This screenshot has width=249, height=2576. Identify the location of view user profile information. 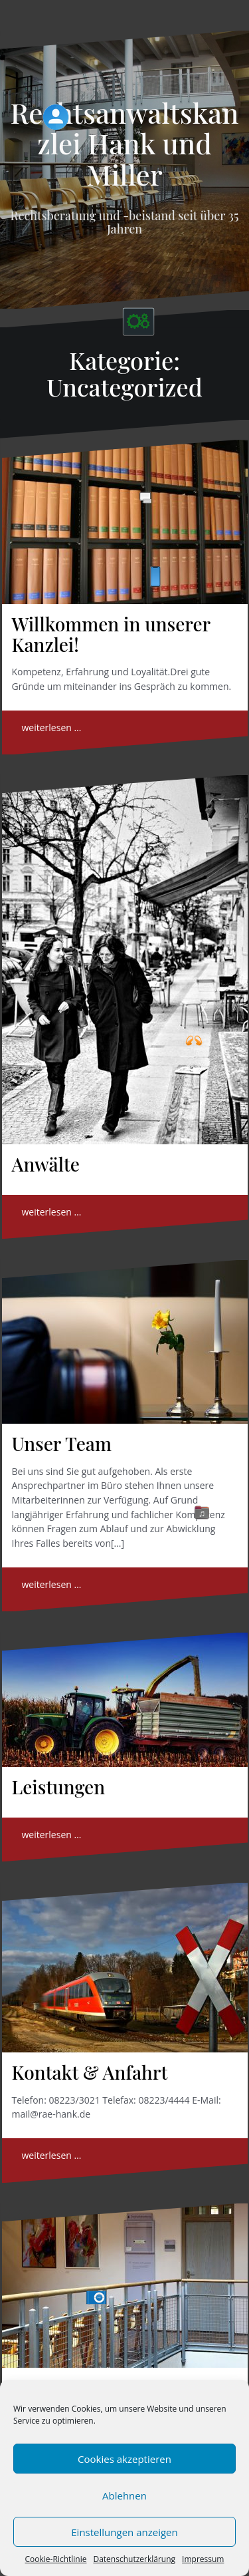
(56, 117).